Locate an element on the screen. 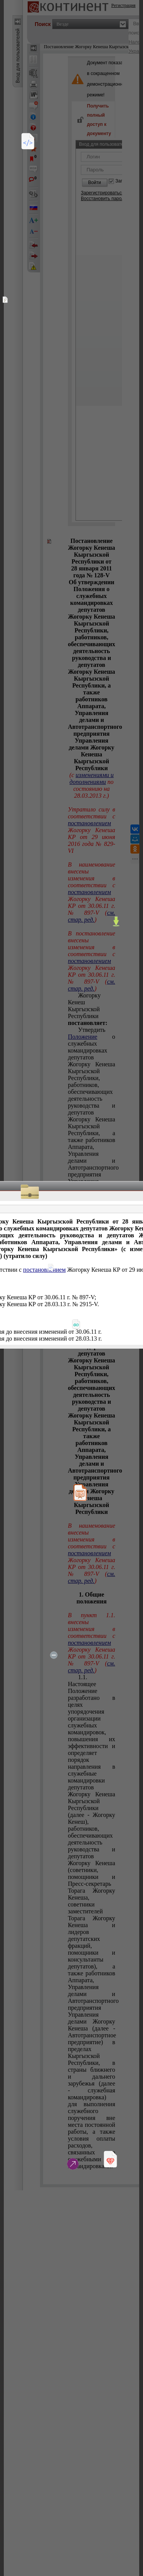  open a libreoffice impress presentation template is located at coordinates (80, 1492).